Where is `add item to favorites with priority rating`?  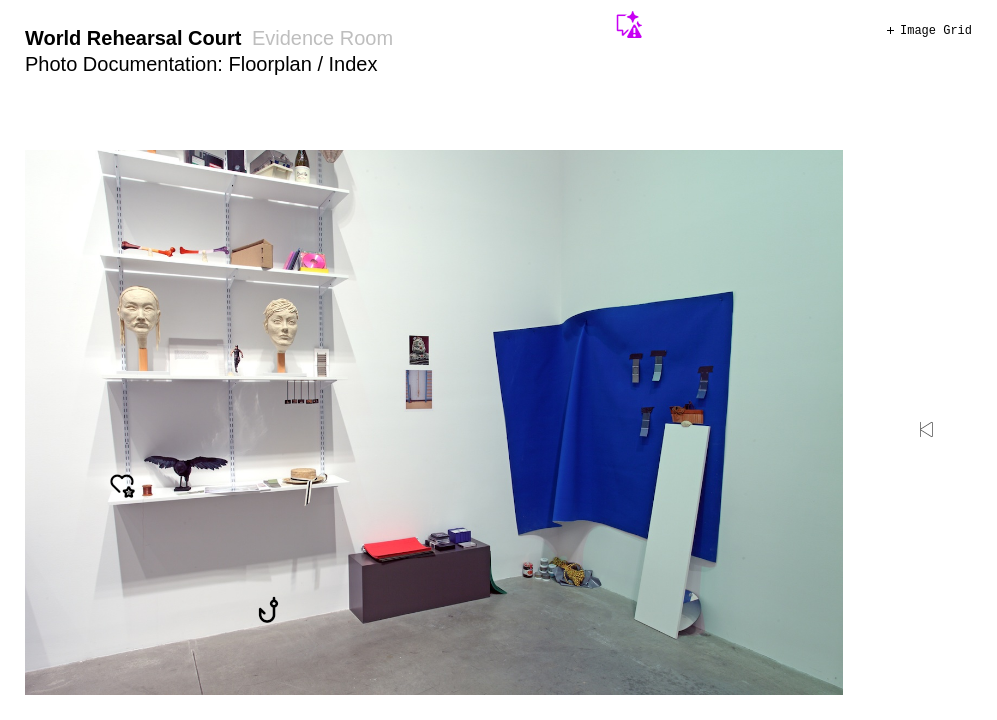 add item to favorites with priority rating is located at coordinates (122, 485).